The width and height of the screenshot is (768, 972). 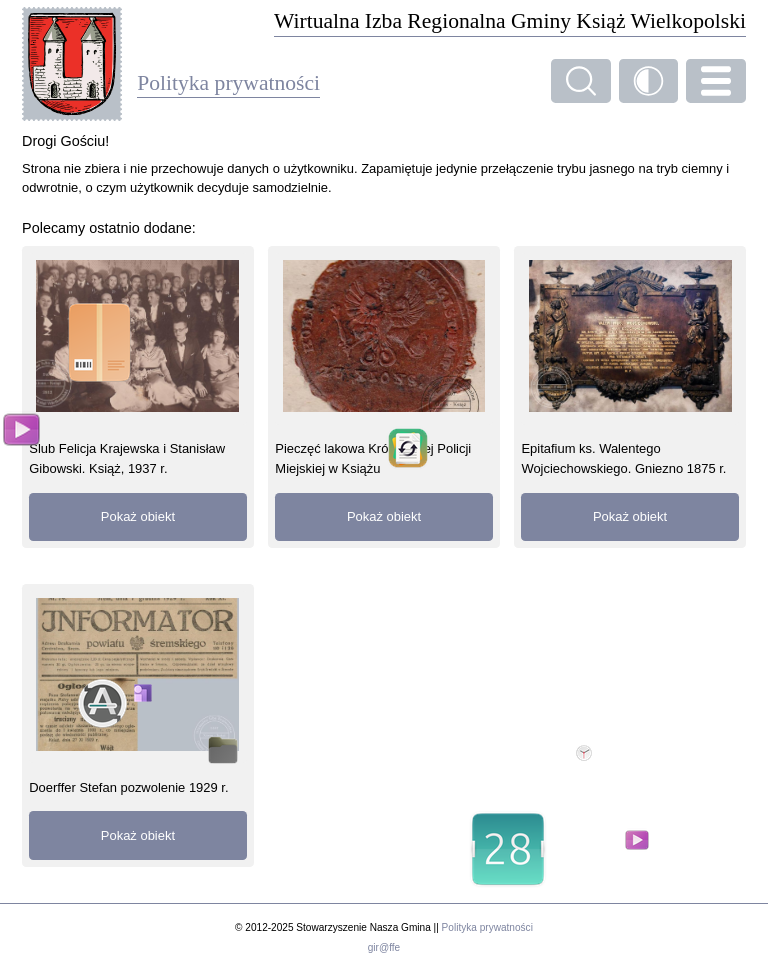 I want to click on indicates an open folder, so click(x=223, y=750).